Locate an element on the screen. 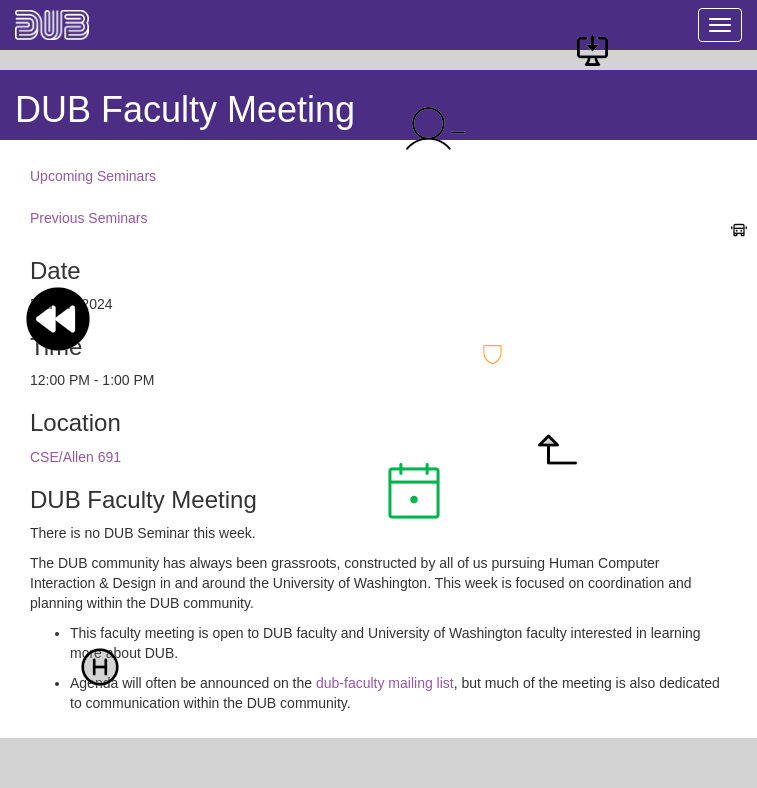  access security settings is located at coordinates (492, 353).